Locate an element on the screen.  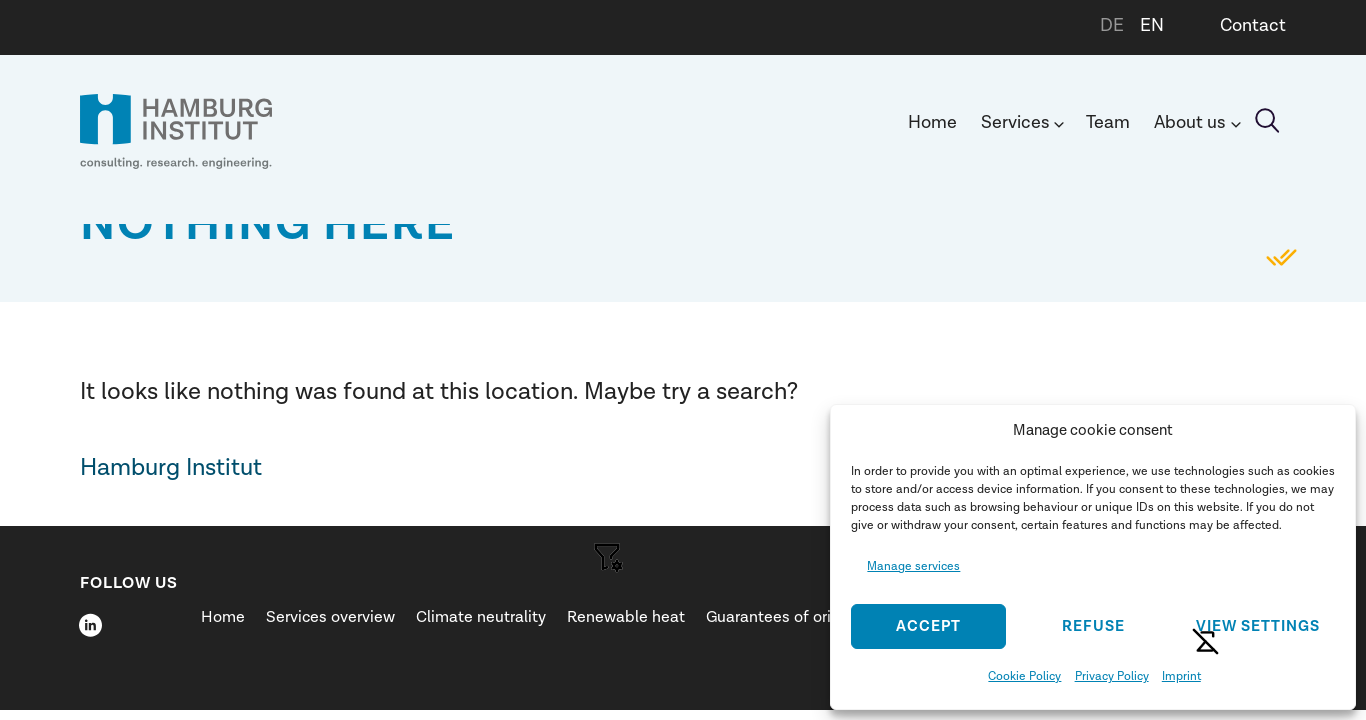
disable automatic sum calculation is located at coordinates (1205, 641).